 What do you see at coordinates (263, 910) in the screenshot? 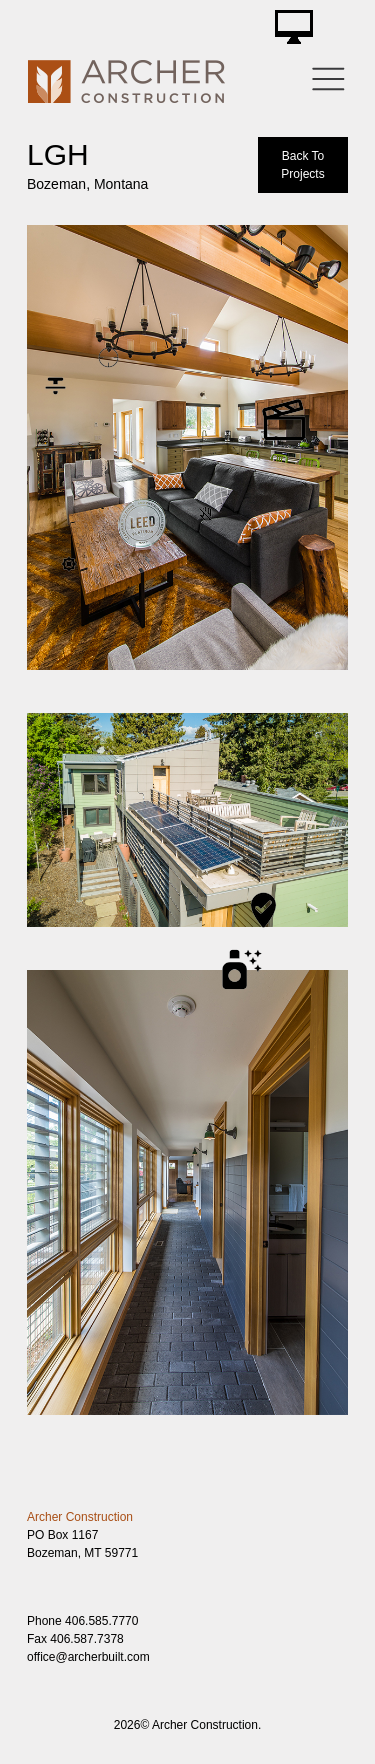
I see `confirm or select a location` at bounding box center [263, 910].